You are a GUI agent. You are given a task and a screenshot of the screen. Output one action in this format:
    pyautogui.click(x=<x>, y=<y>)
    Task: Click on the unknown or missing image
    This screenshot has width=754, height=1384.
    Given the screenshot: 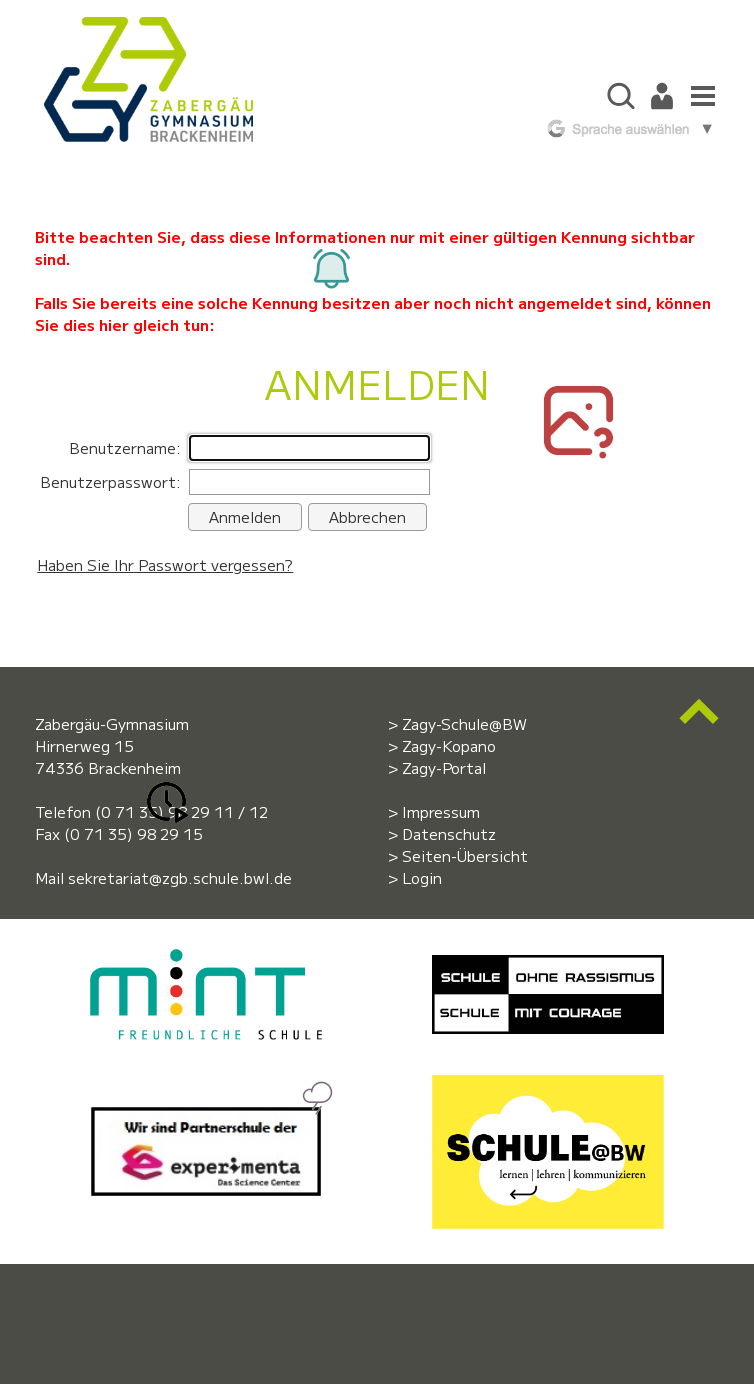 What is the action you would take?
    pyautogui.click(x=578, y=420)
    